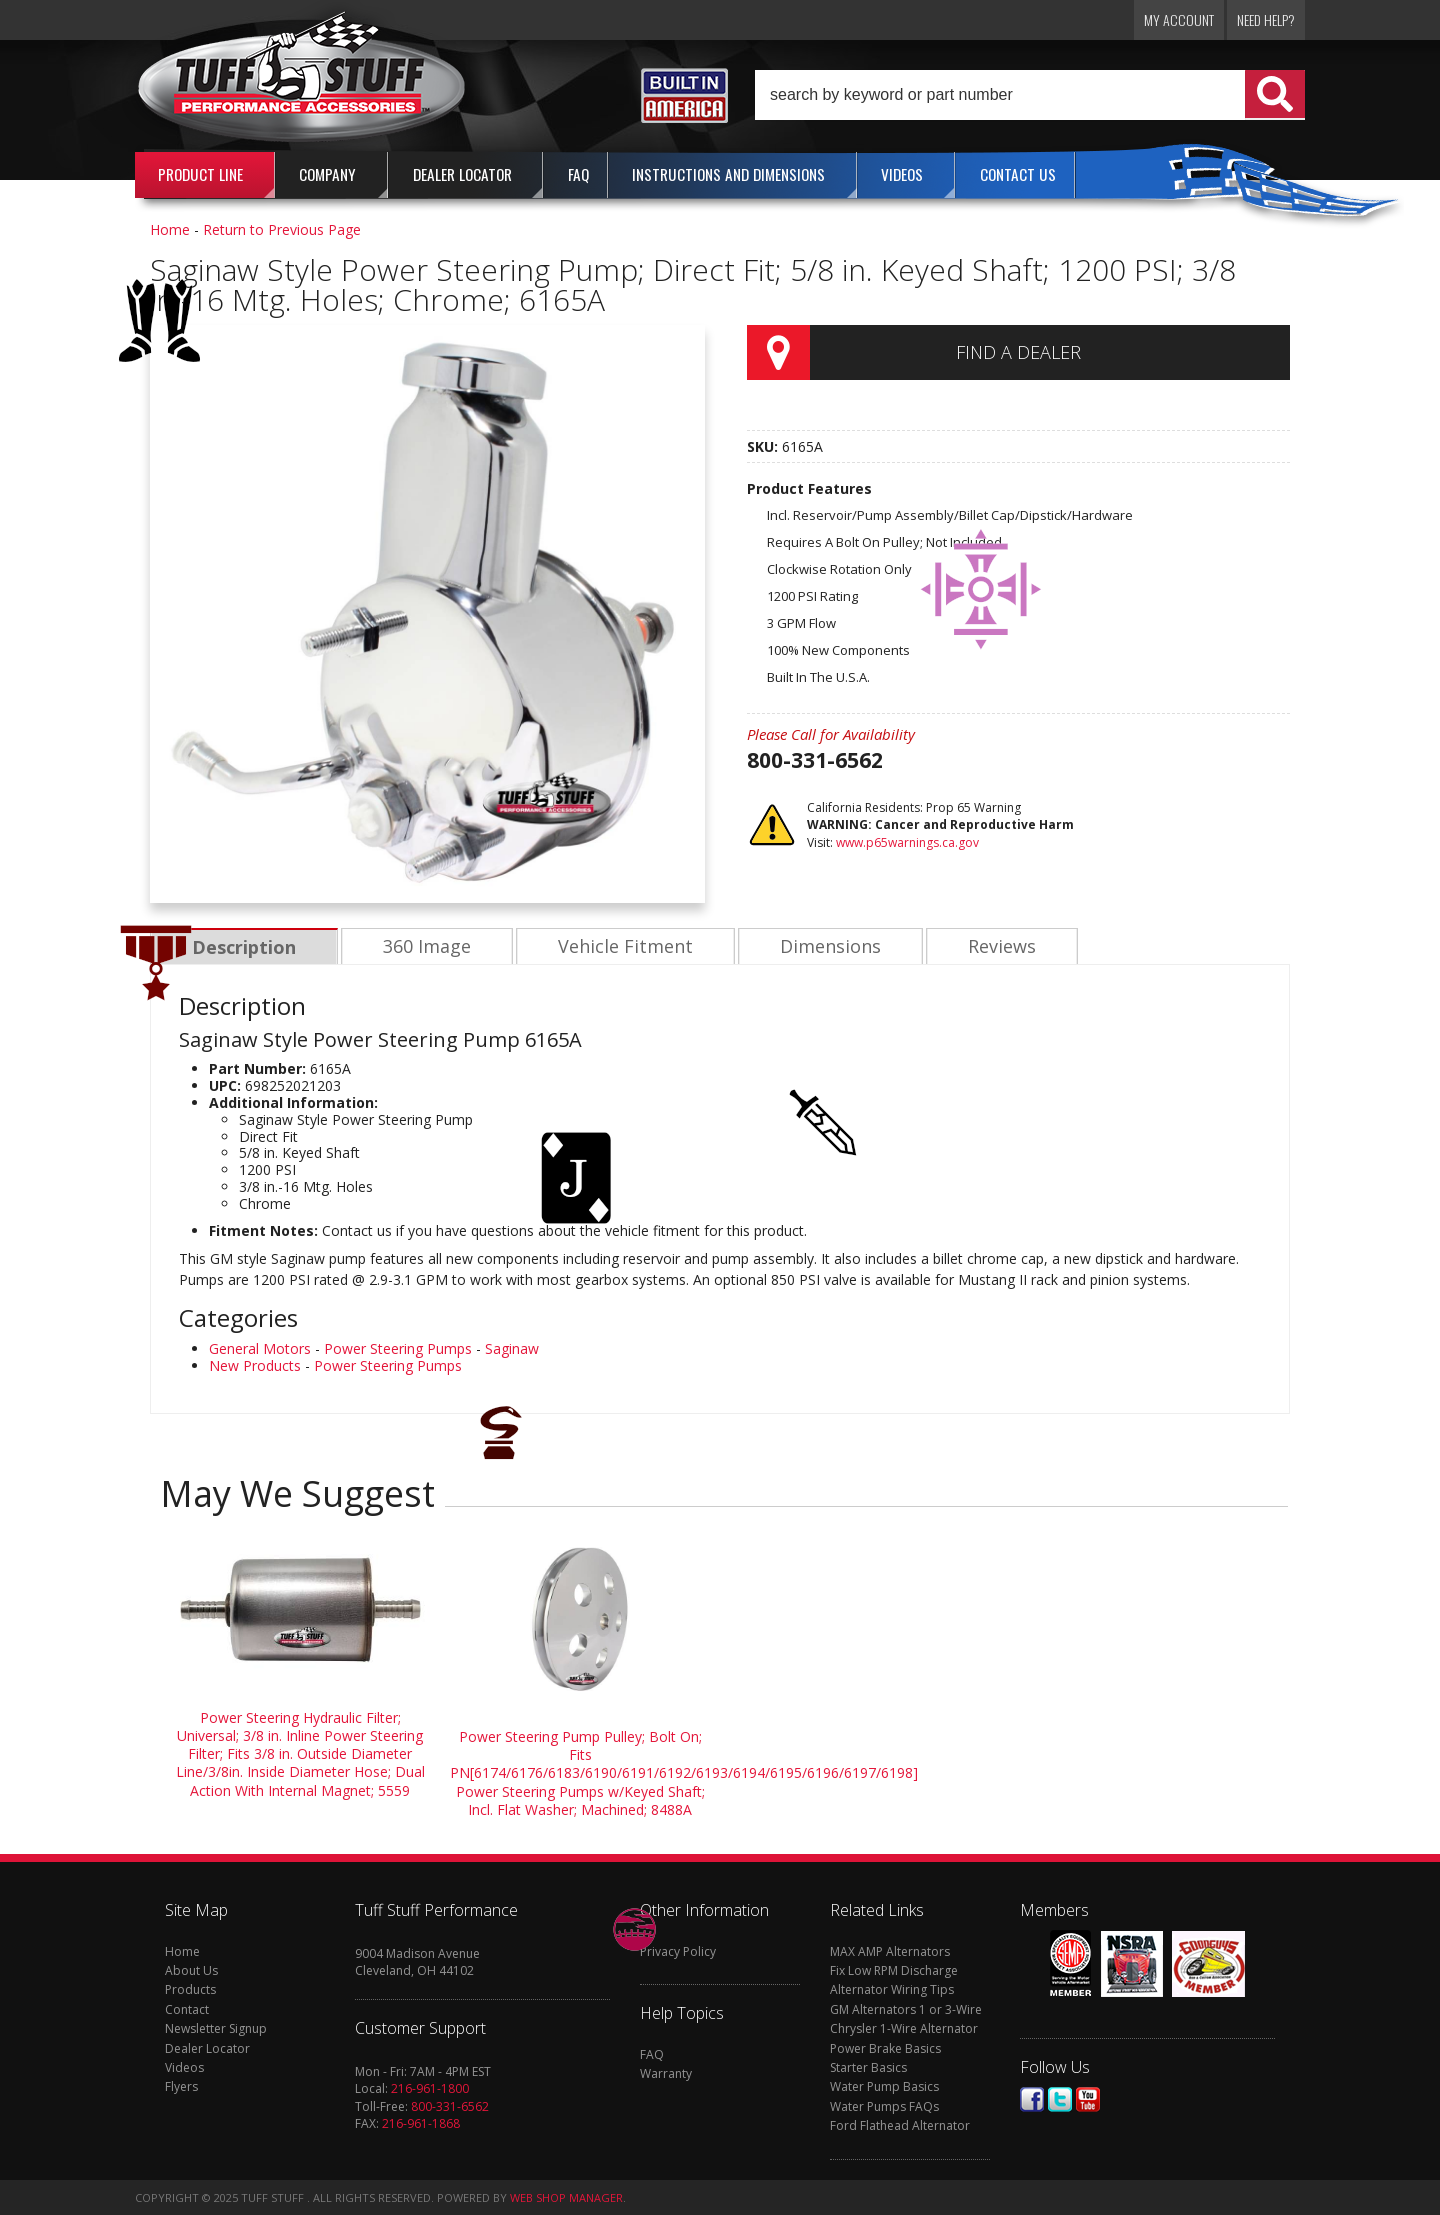  What do you see at coordinates (159, 320) in the screenshot?
I see `equip leg armor to your character` at bounding box center [159, 320].